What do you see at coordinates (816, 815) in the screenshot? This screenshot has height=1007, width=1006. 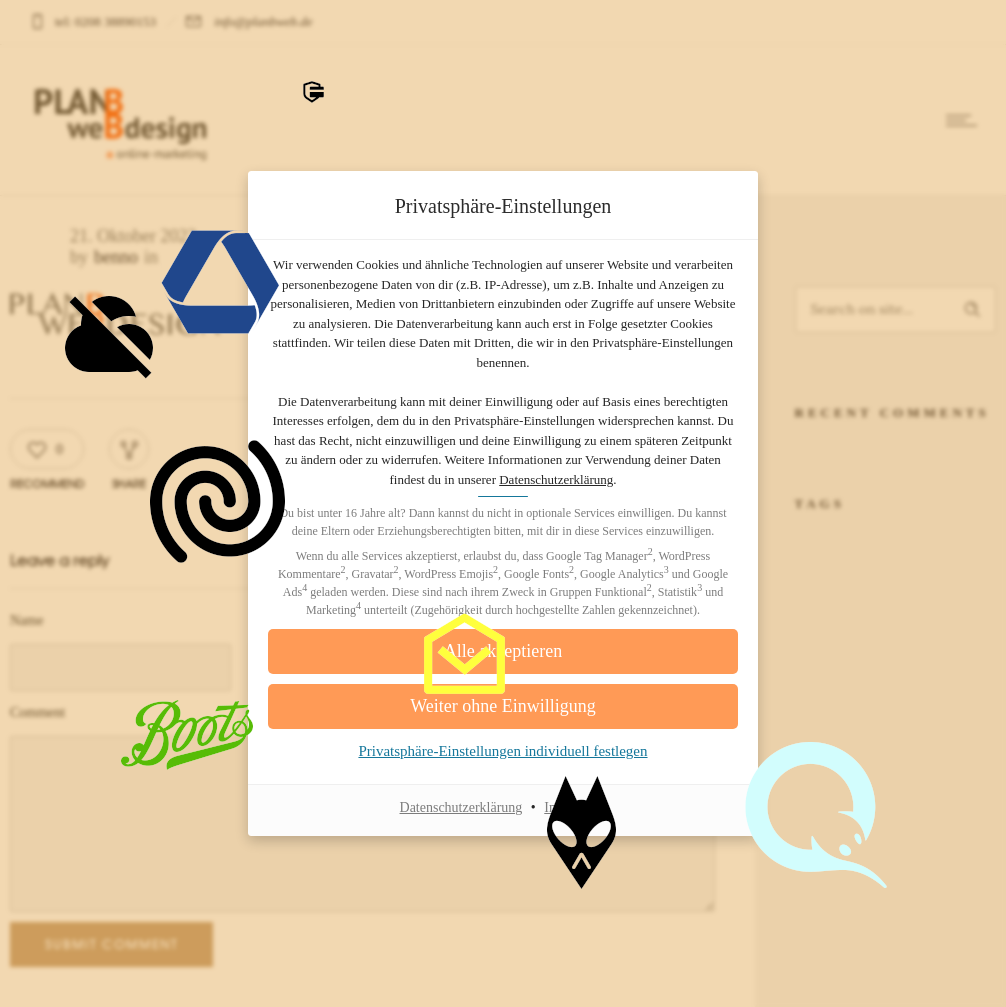 I see `access Qiwi payment services` at bounding box center [816, 815].